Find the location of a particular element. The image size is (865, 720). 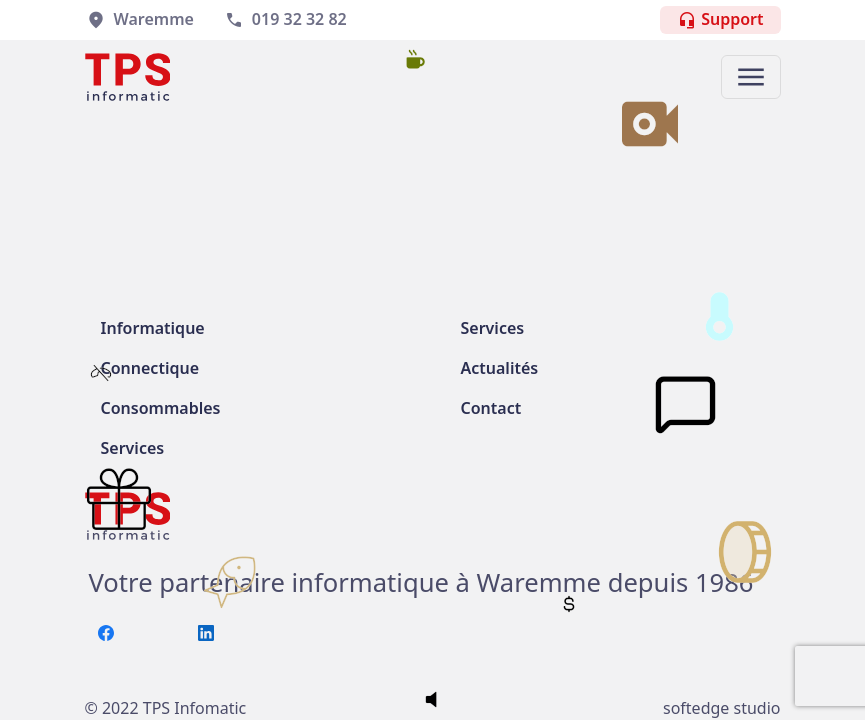

take a coffee break or pause timer is located at coordinates (414, 59).